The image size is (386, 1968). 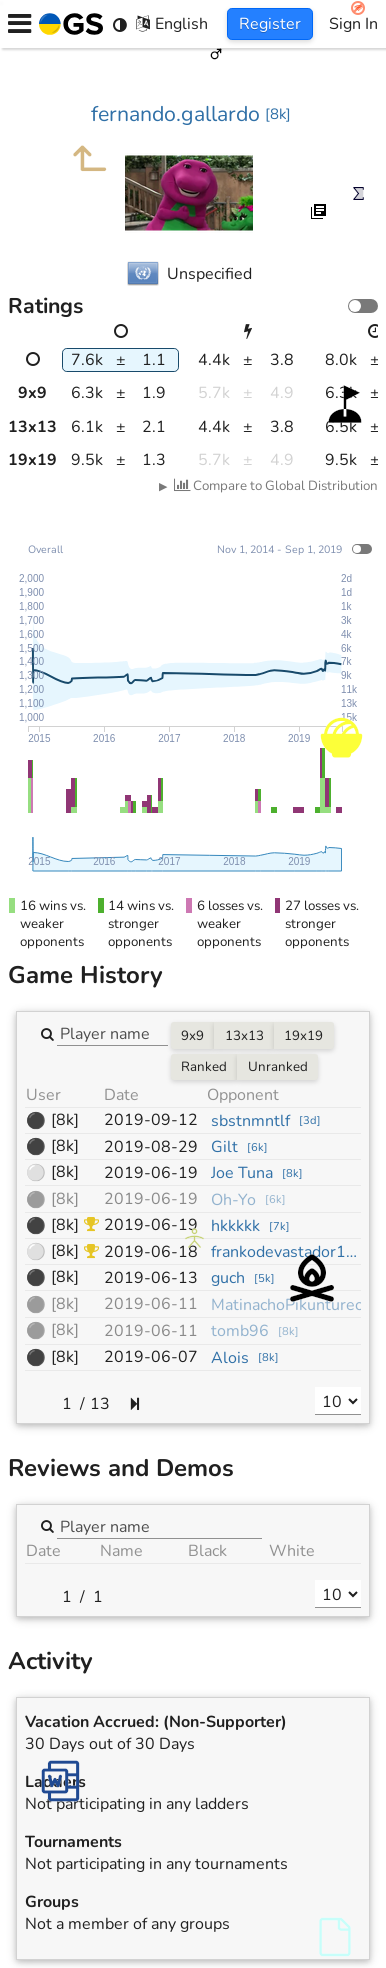 I want to click on access camping or outdoor activity features, so click(x=312, y=1278).